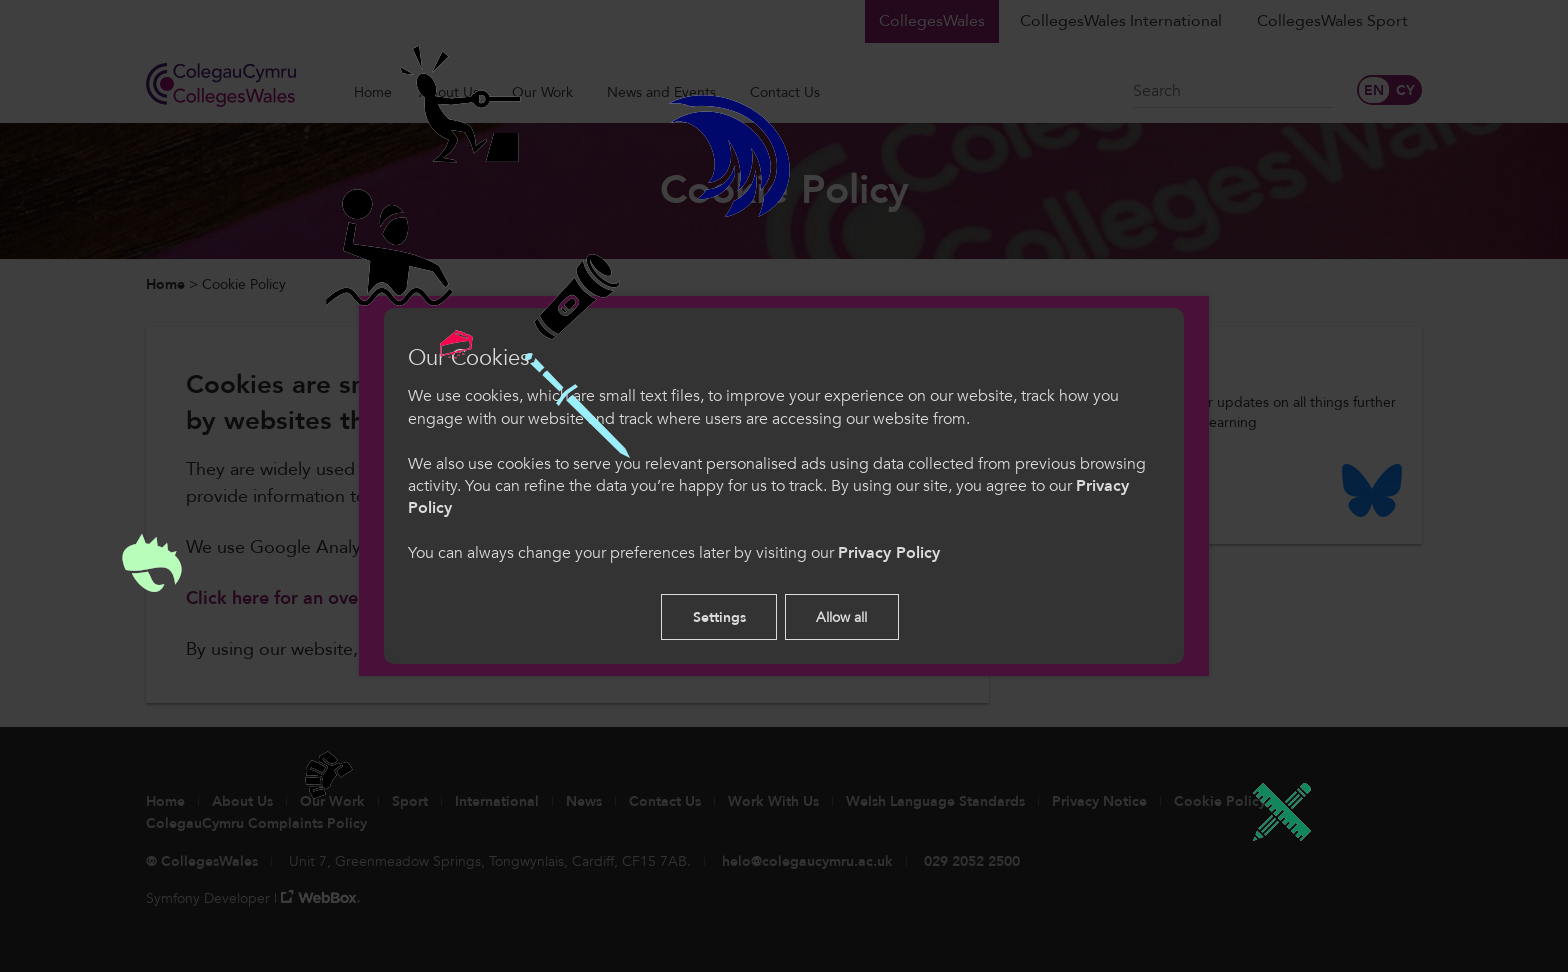 This screenshot has height=972, width=1568. I want to click on pull or drag an object, so click(461, 100).